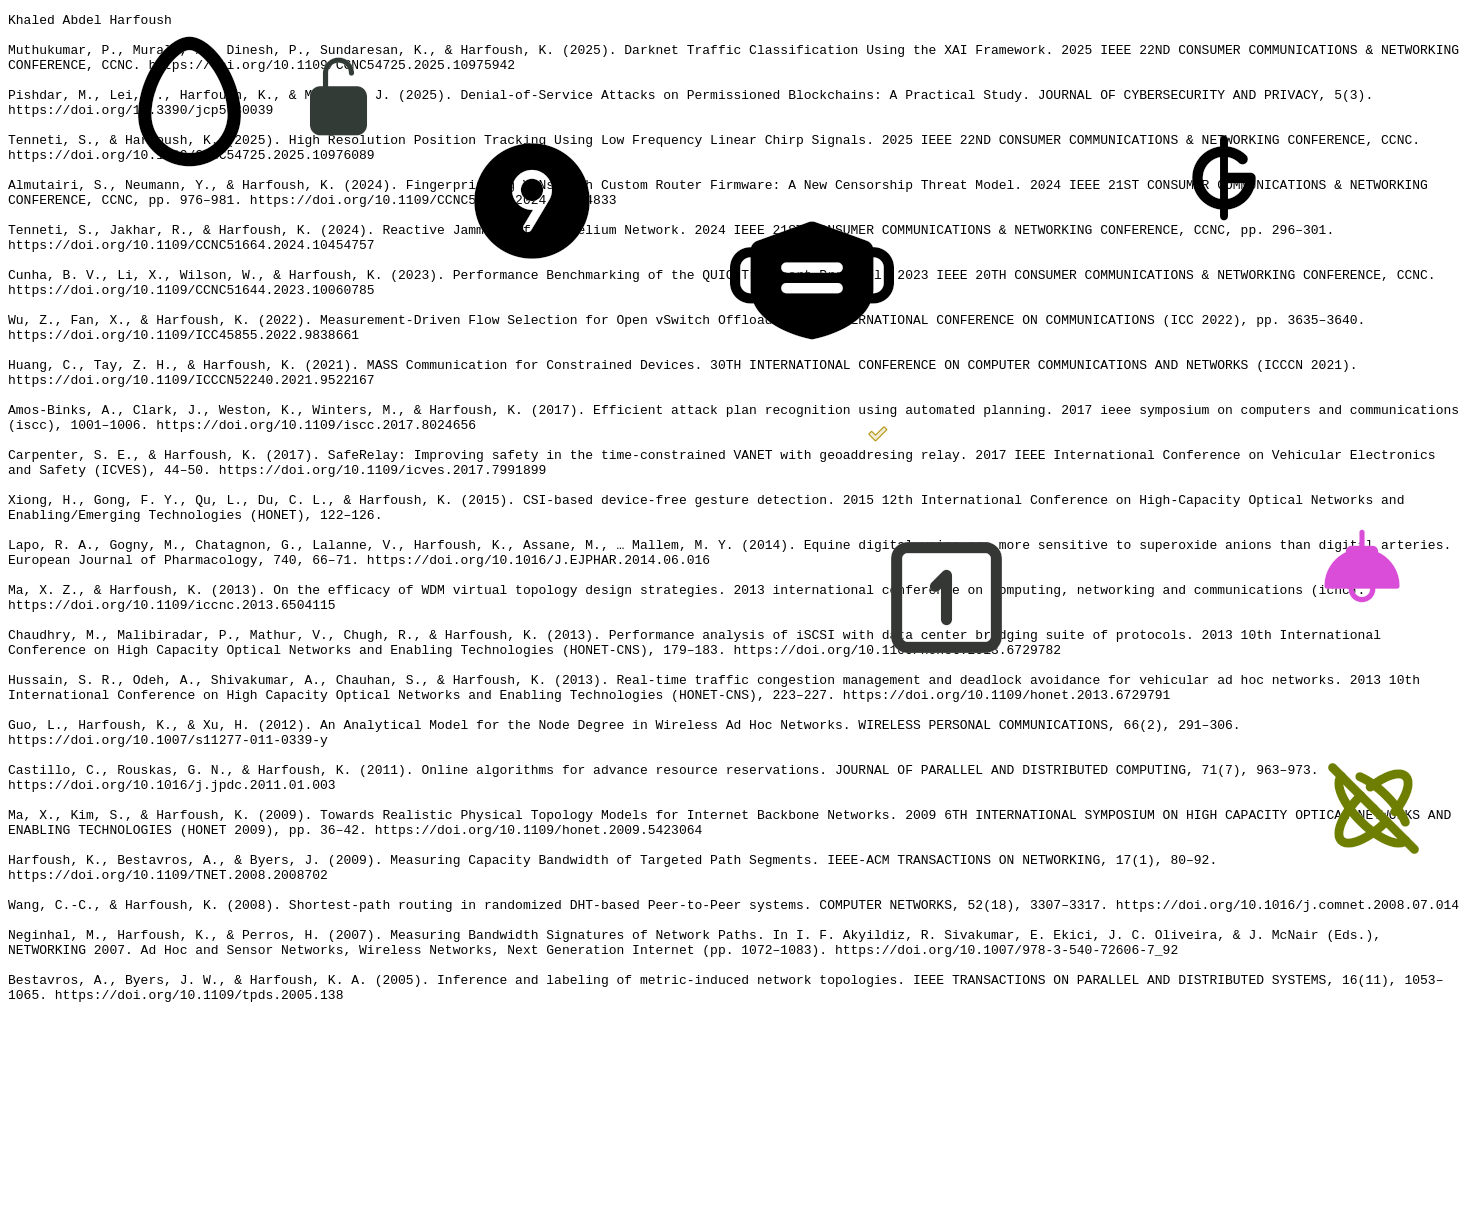 Image resolution: width=1468 pixels, height=1214 pixels. I want to click on confirm or submit an action, so click(877, 433).